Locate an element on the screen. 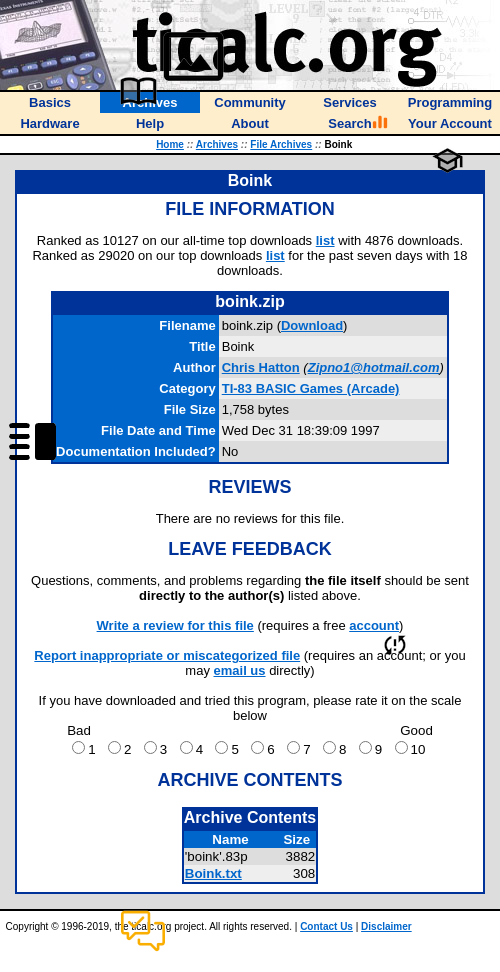 The height and width of the screenshot is (972, 500). view image at actual size is located at coordinates (193, 56).